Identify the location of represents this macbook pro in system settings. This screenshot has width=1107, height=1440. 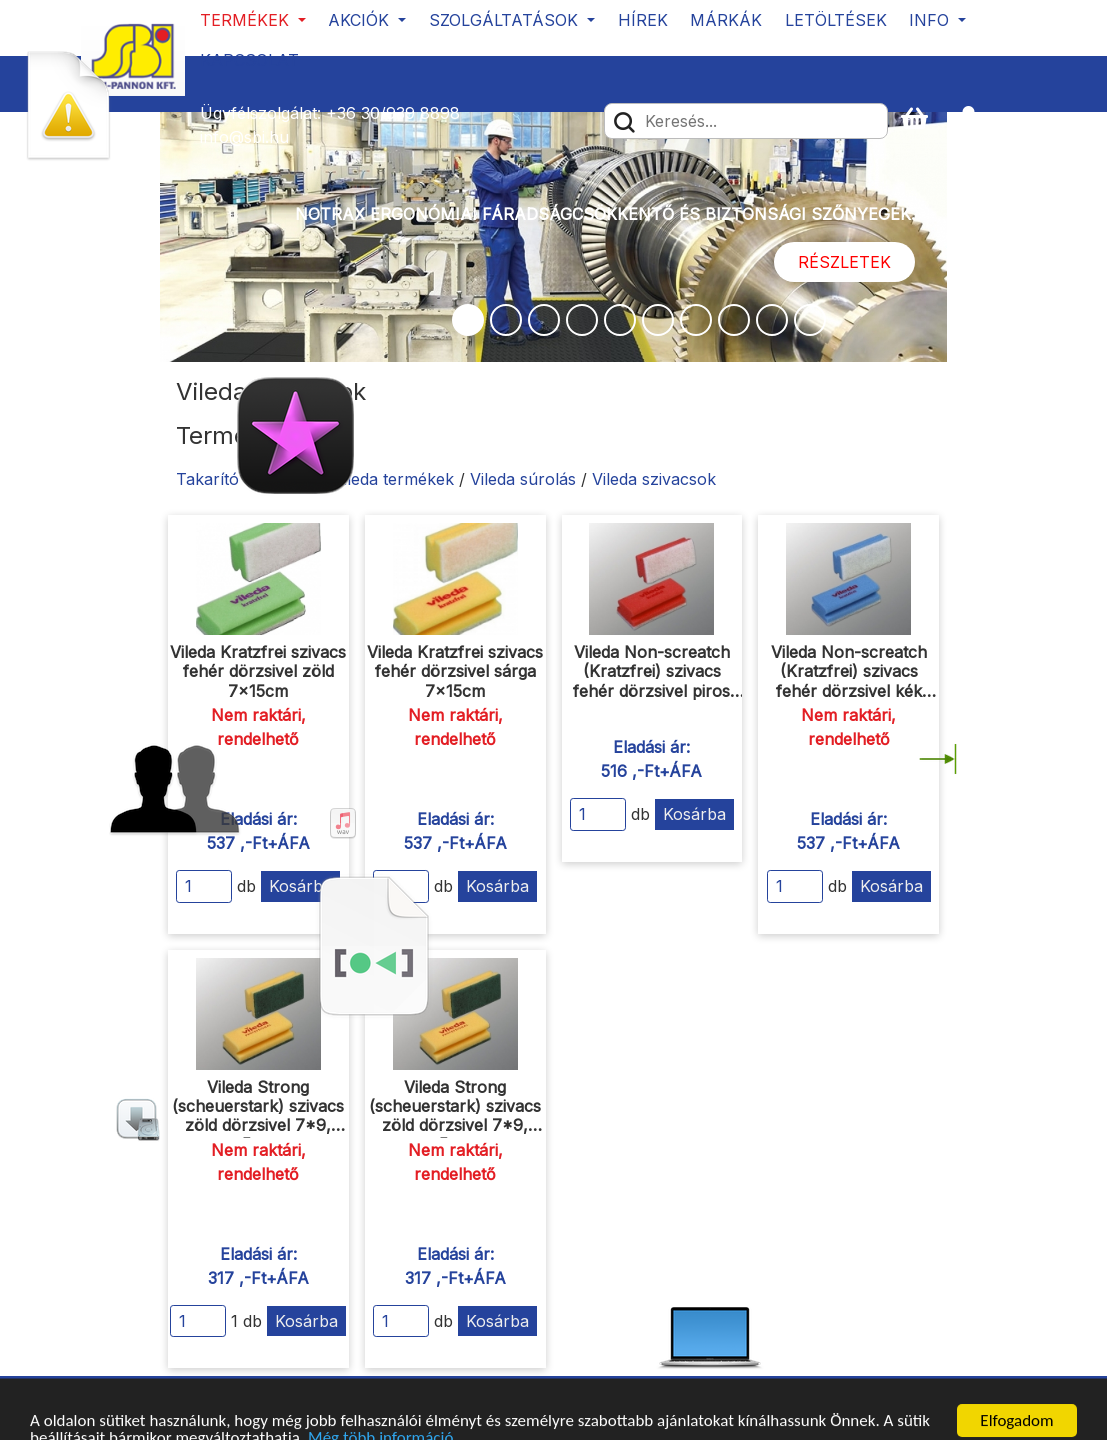
(710, 1329).